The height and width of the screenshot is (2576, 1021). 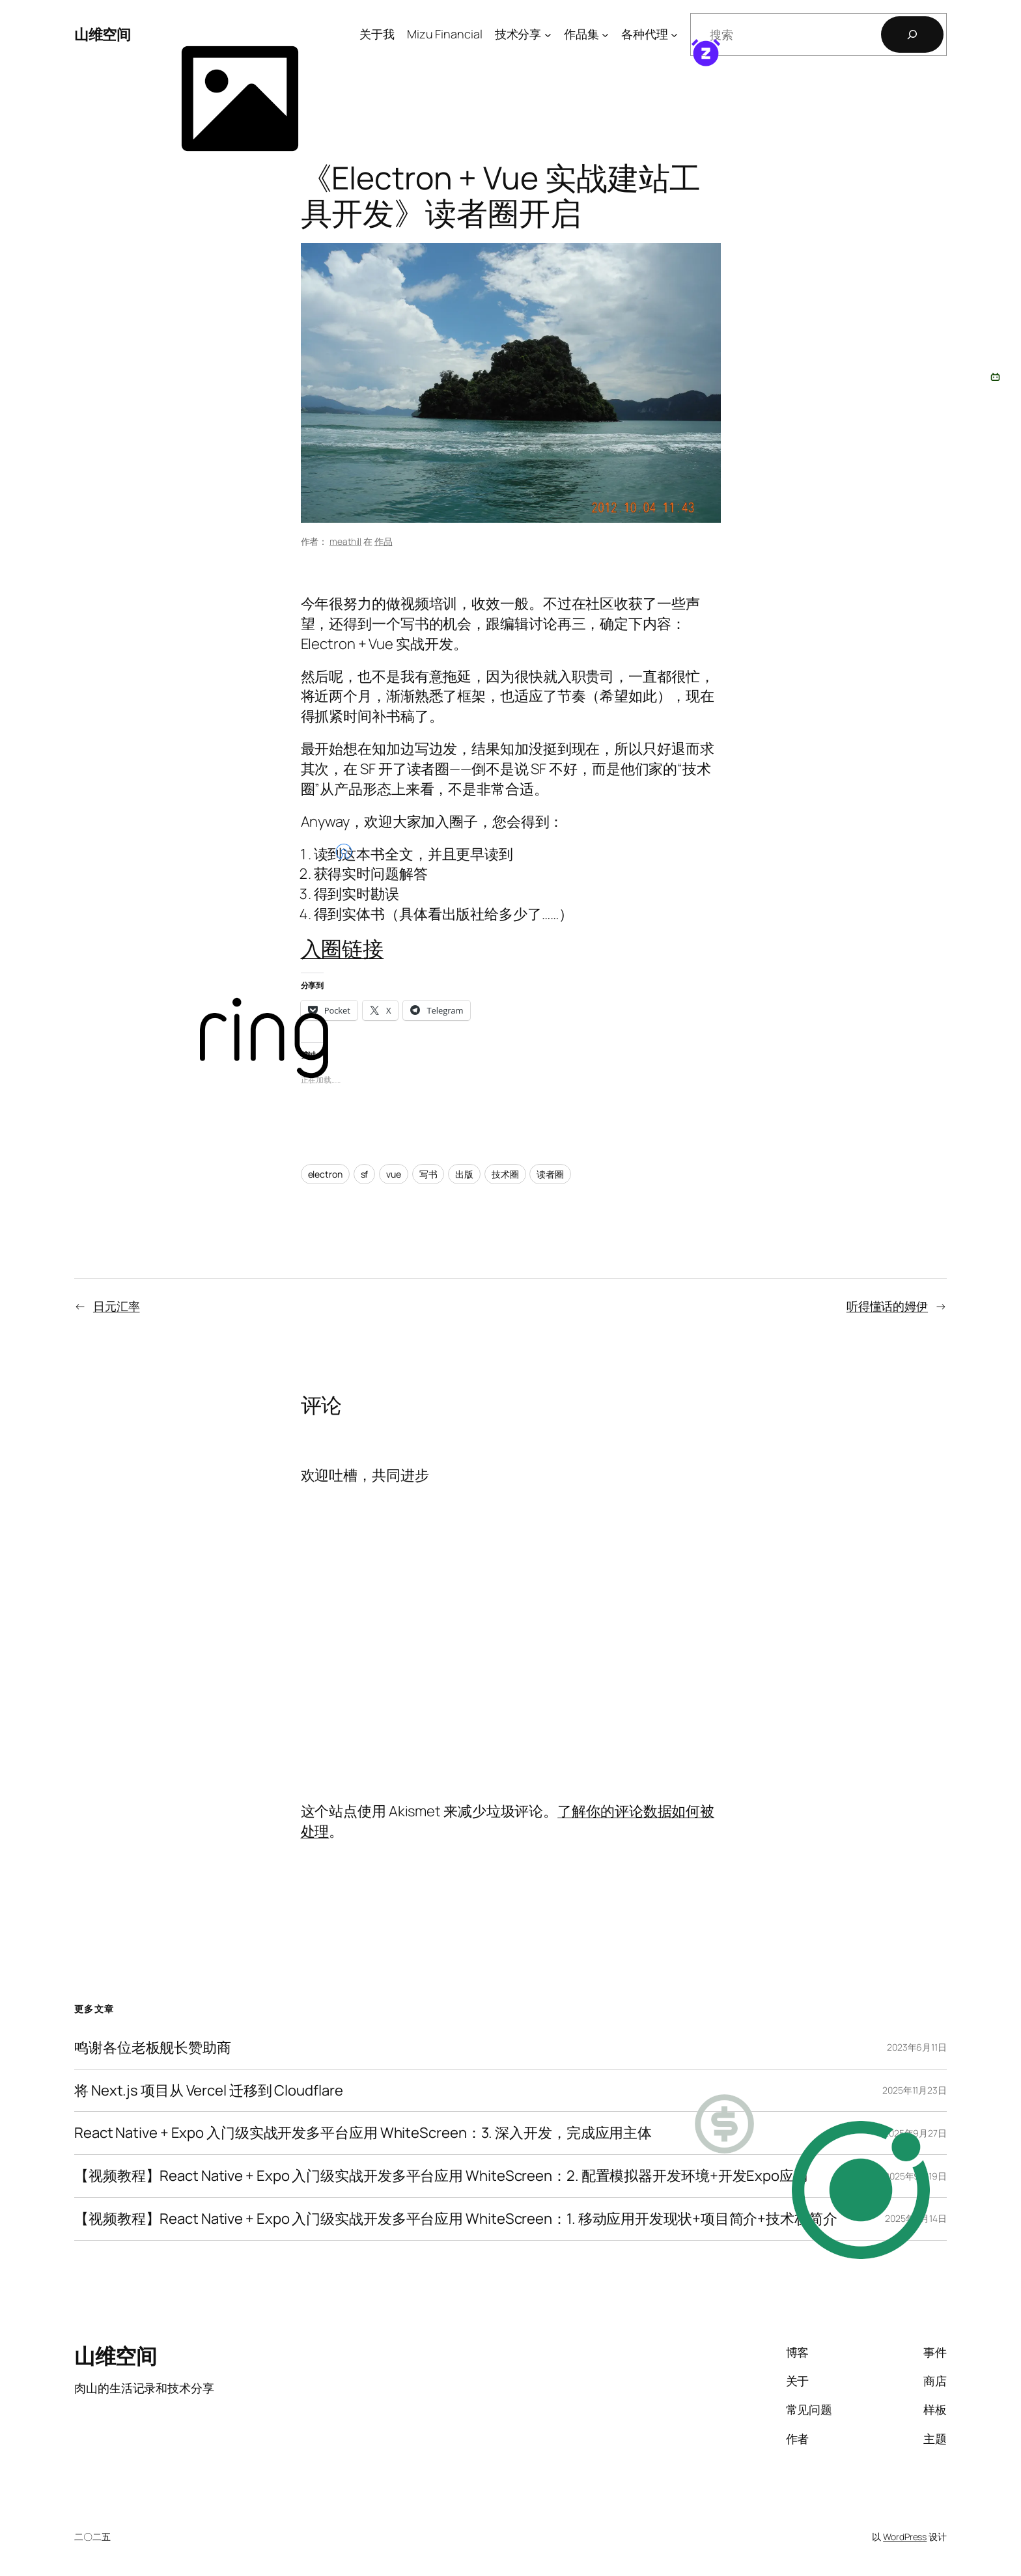 I want to click on open source initiative logo, so click(x=344, y=852).